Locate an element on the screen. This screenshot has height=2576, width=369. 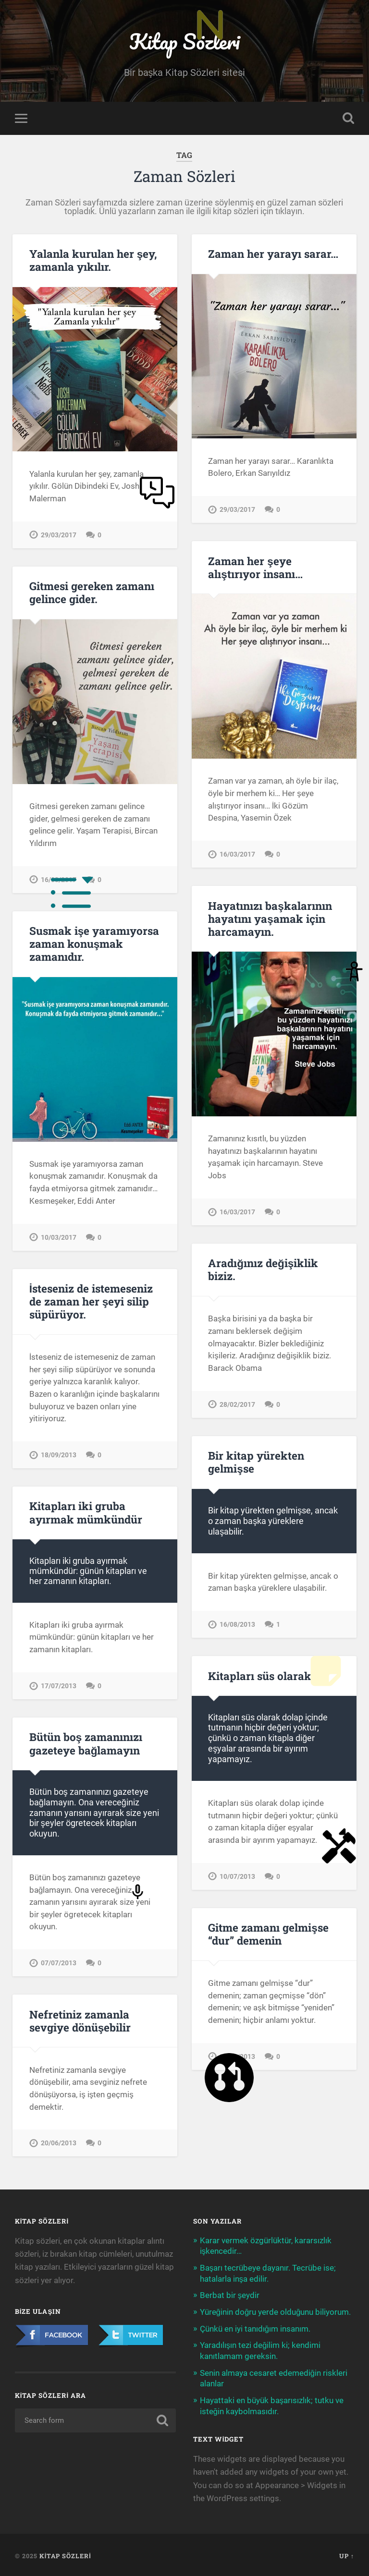
access accessibility settings is located at coordinates (354, 971).